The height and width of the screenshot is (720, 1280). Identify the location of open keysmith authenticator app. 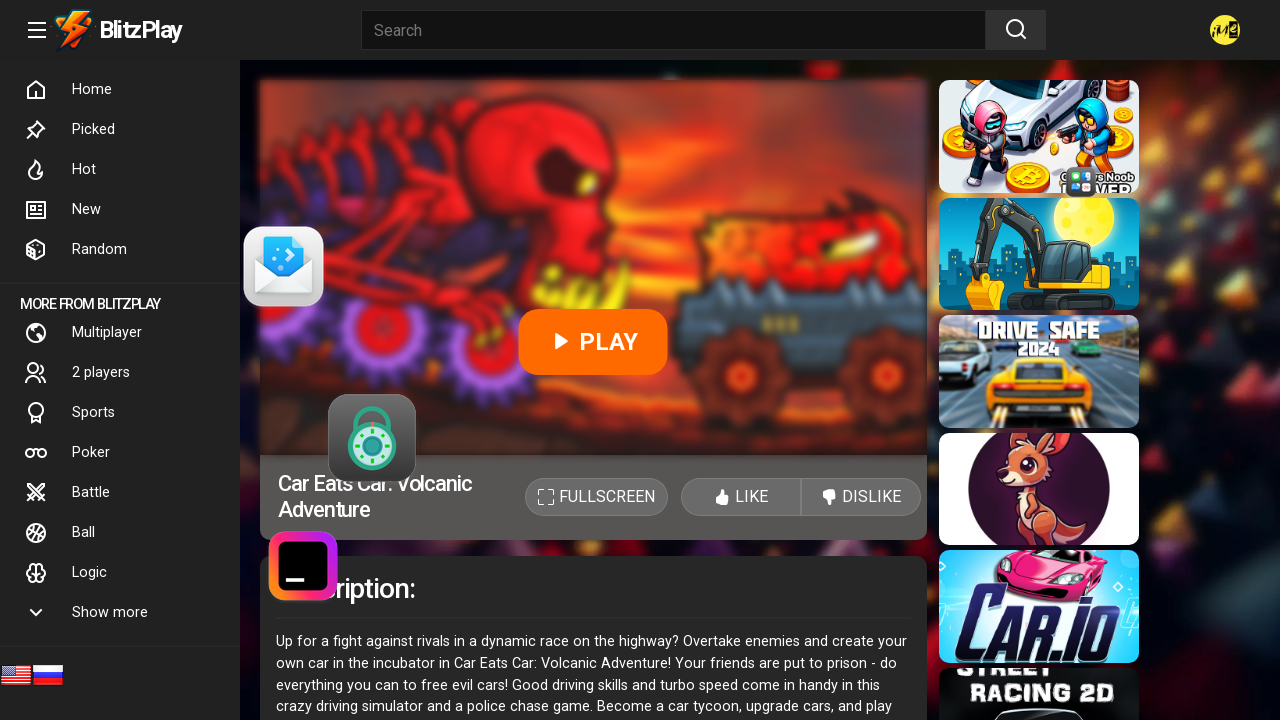
(372, 438).